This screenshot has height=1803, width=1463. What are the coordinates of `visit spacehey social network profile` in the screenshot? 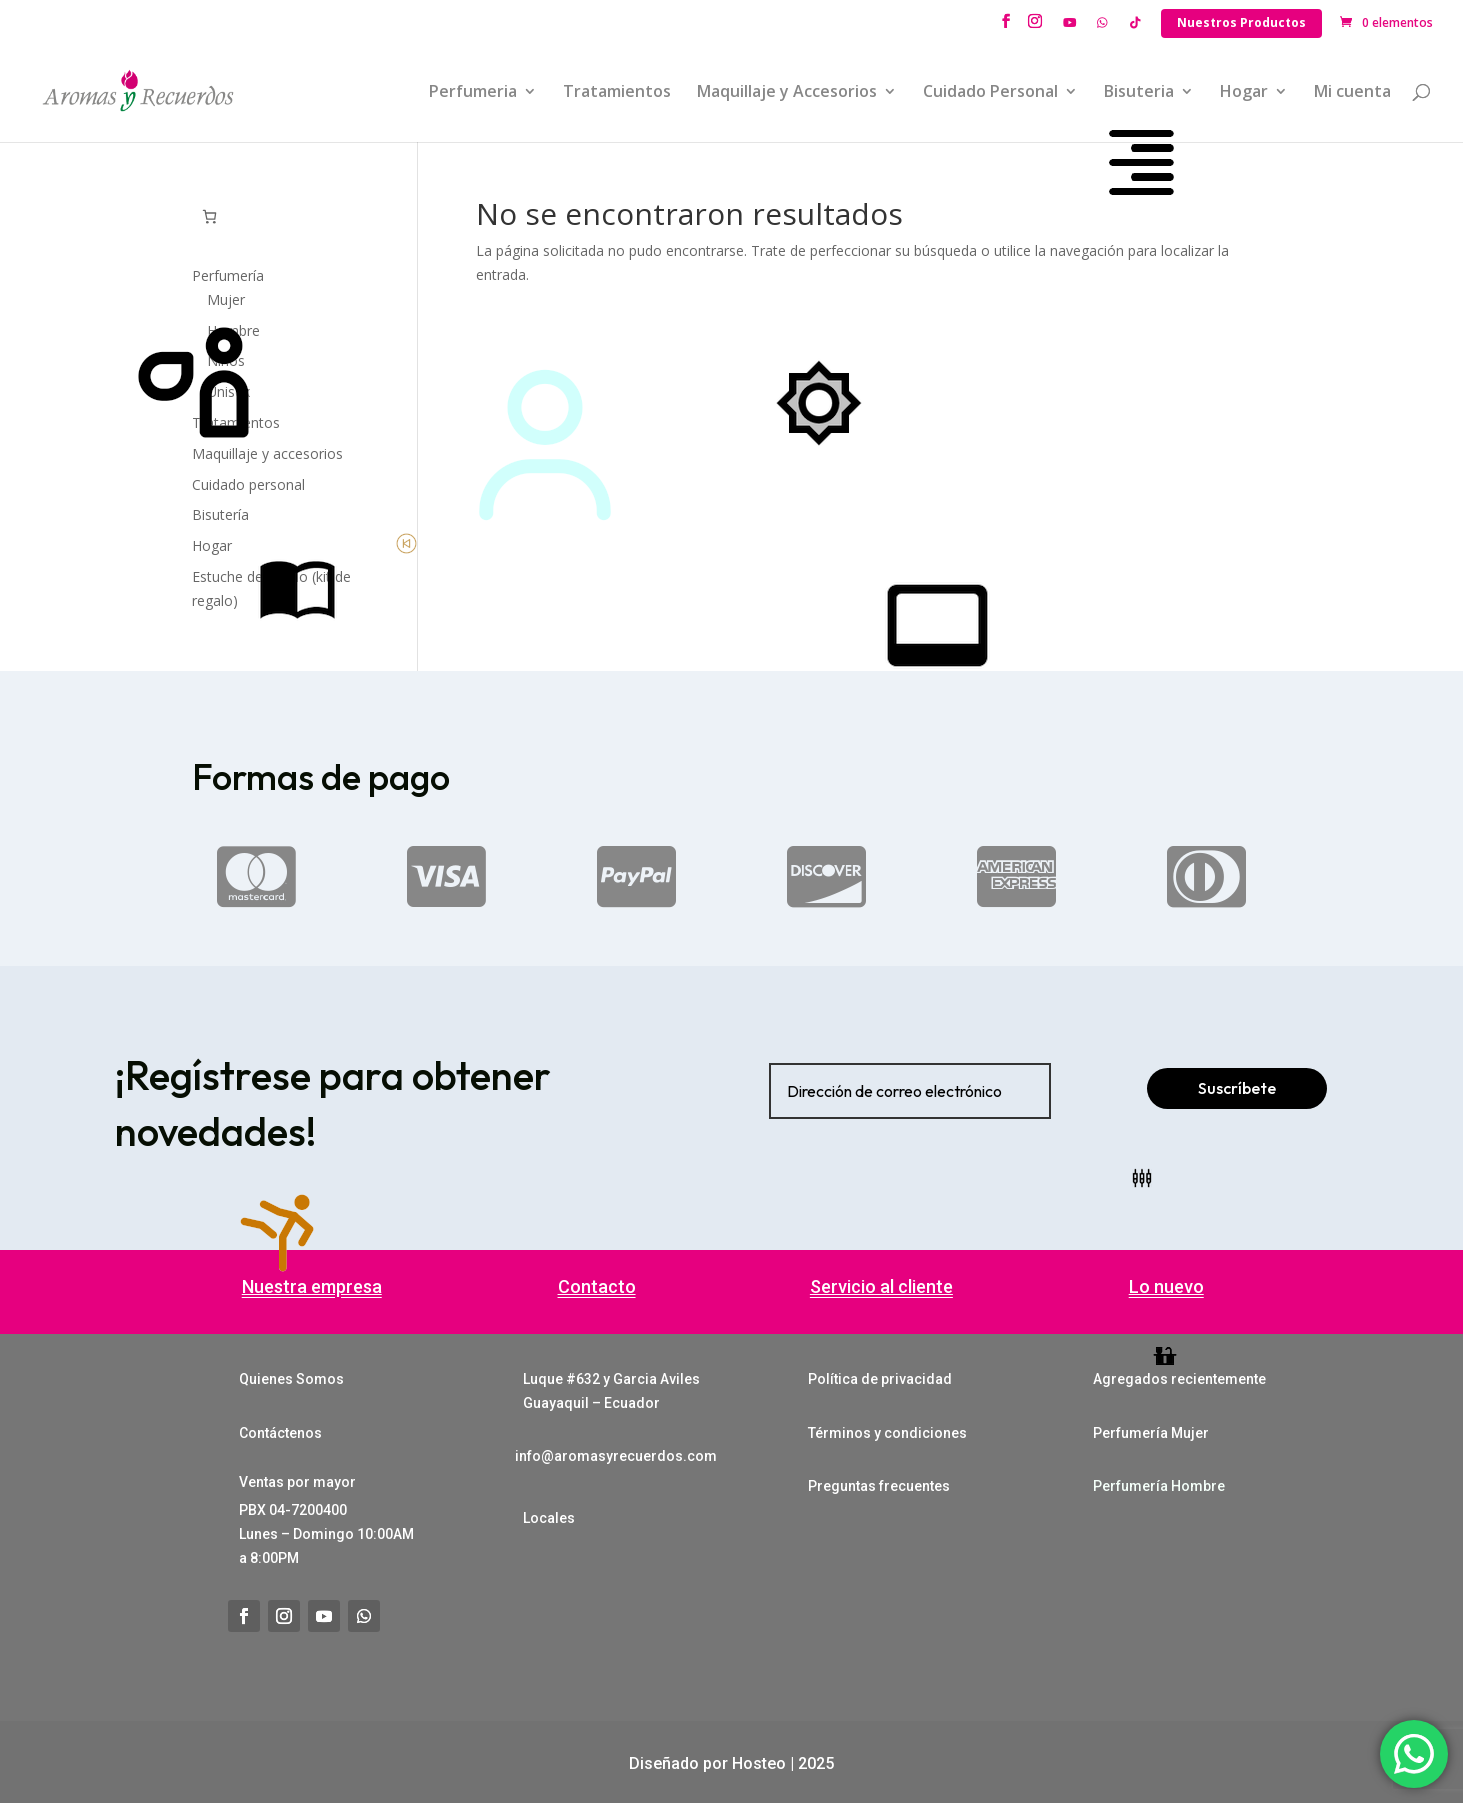 It's located at (193, 382).